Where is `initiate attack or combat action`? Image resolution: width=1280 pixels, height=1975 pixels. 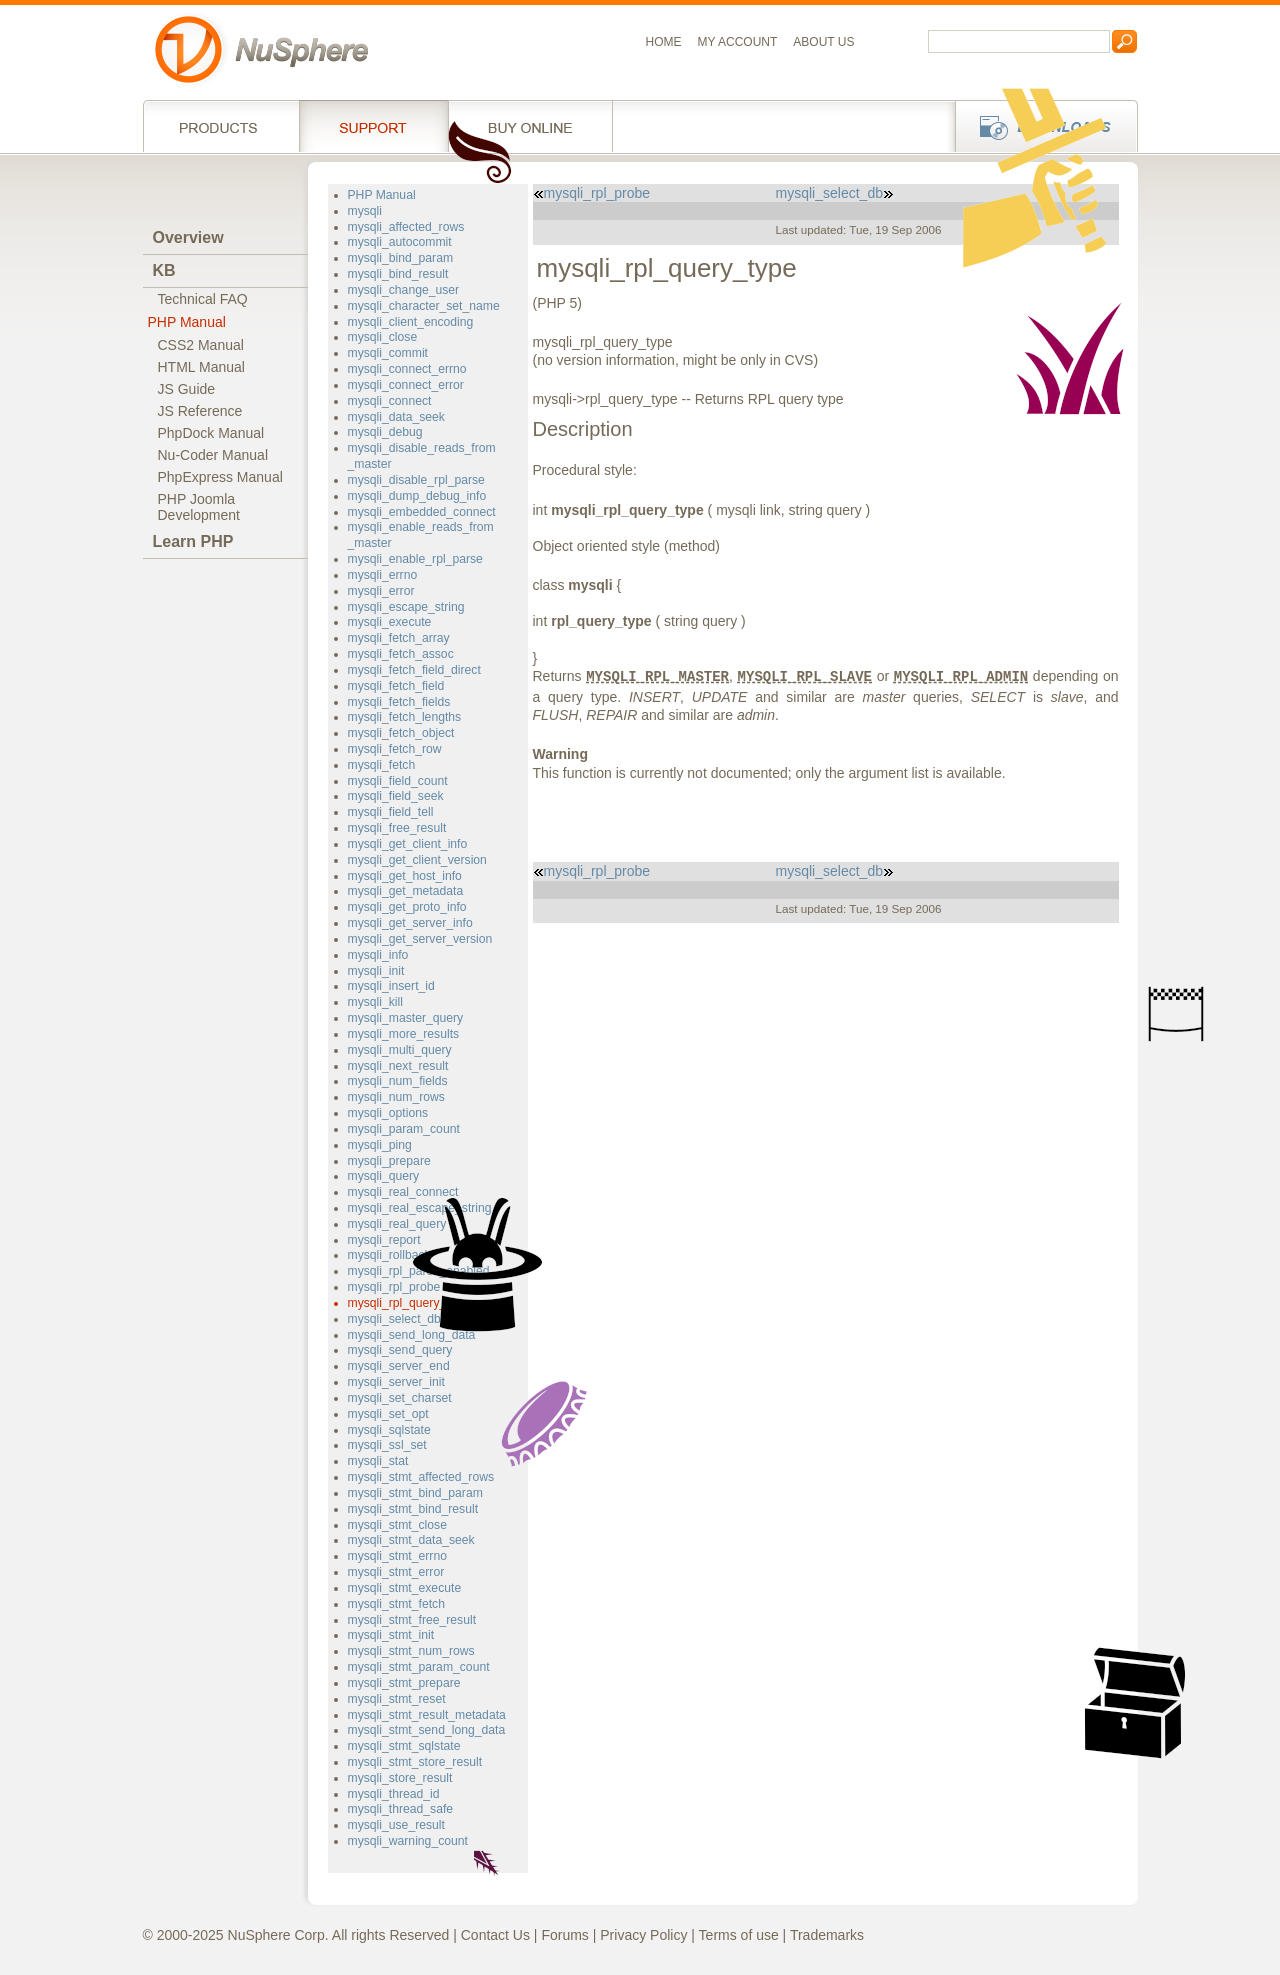 initiate attack or combat action is located at coordinates (1052, 178).